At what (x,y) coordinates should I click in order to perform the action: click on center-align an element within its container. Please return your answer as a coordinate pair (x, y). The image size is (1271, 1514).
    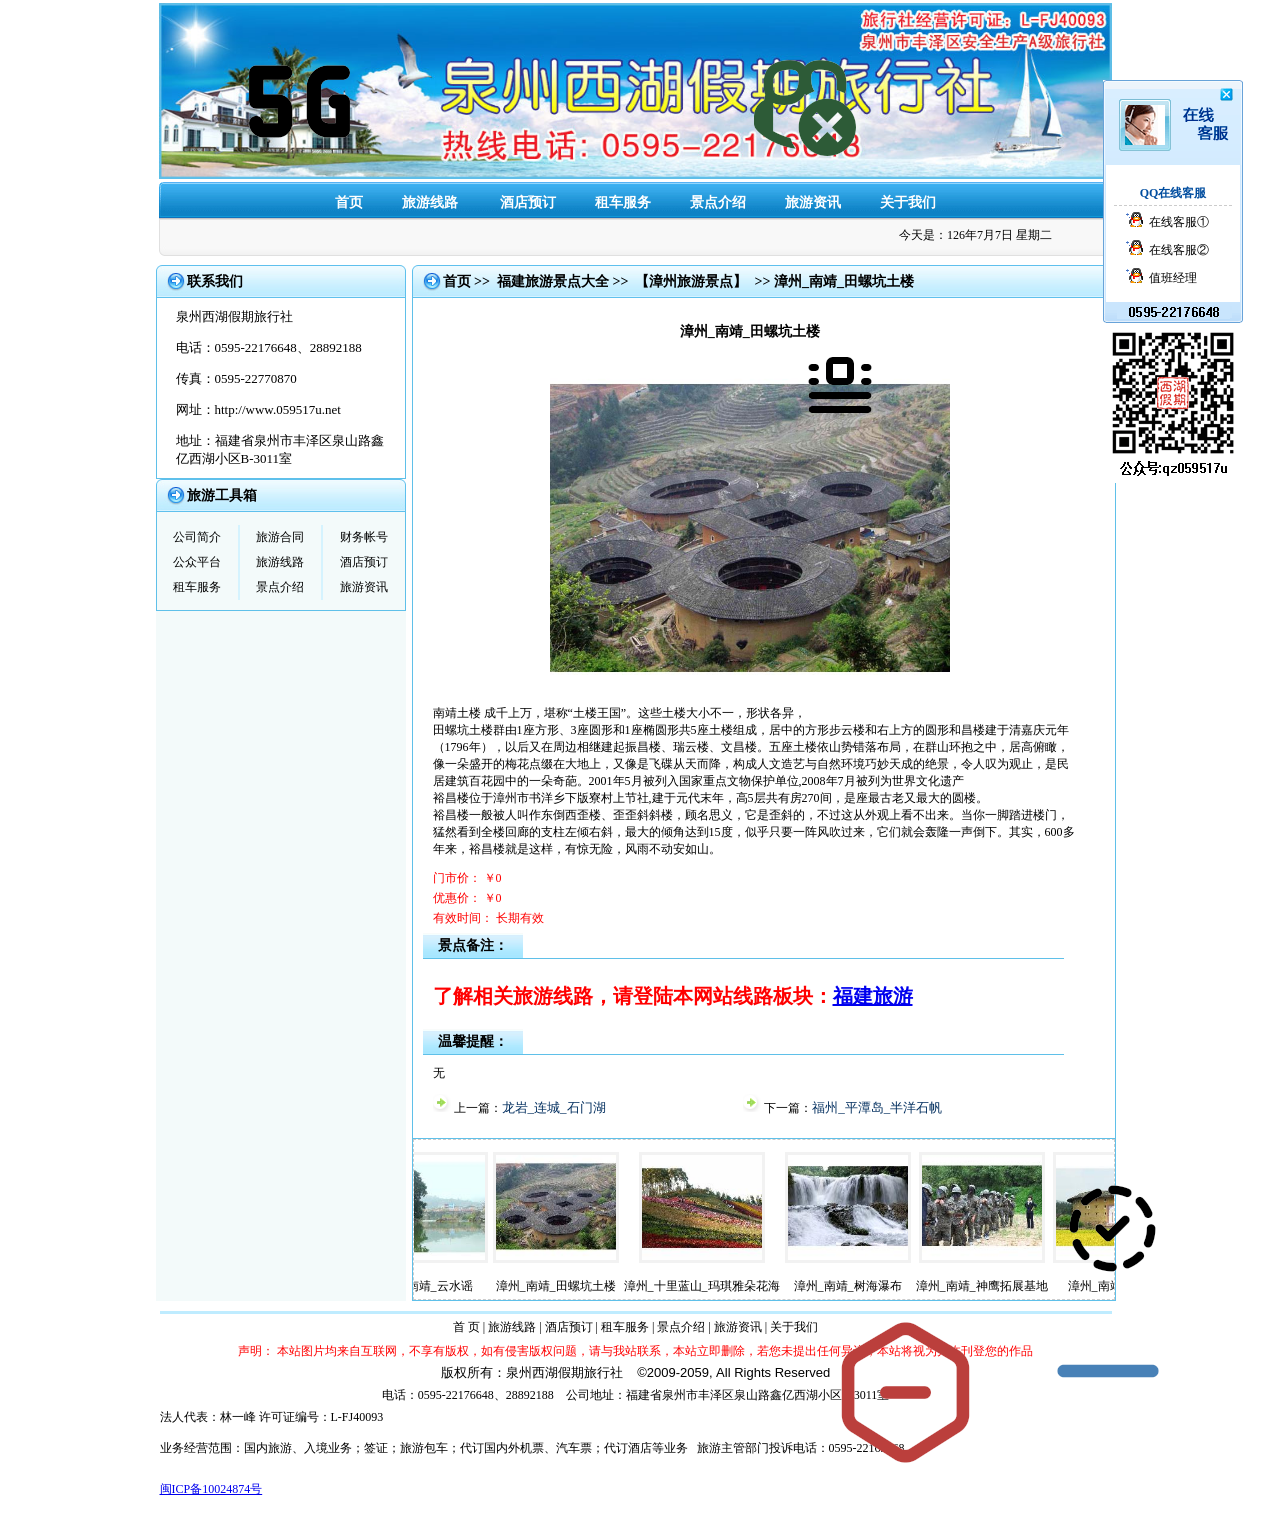
    Looking at the image, I should click on (840, 385).